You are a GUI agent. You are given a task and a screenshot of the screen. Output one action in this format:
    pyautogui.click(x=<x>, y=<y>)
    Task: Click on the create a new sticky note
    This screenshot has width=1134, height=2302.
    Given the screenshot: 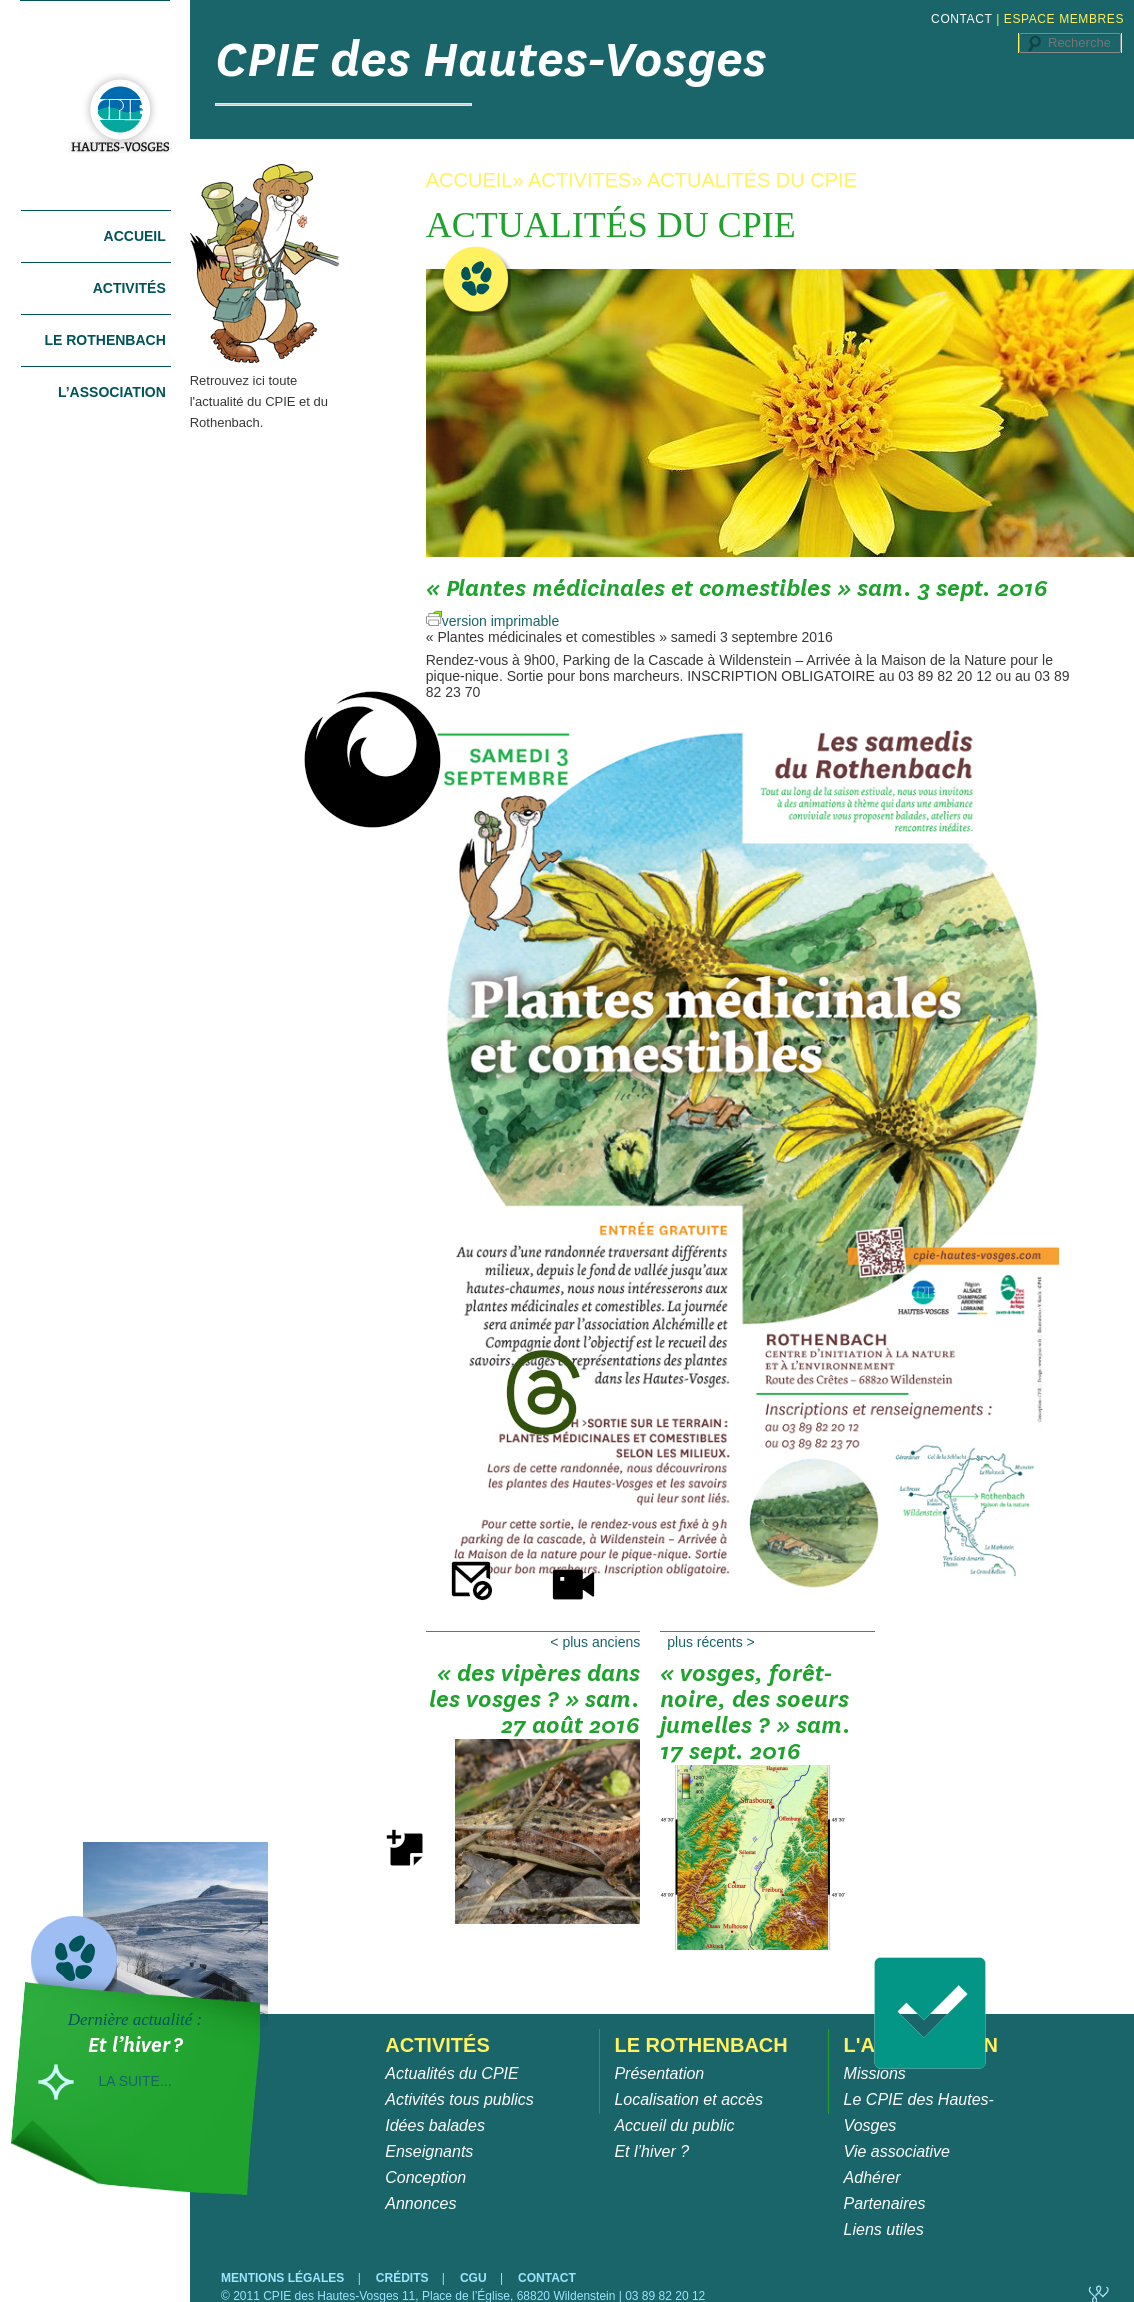 What is the action you would take?
    pyautogui.click(x=406, y=1849)
    